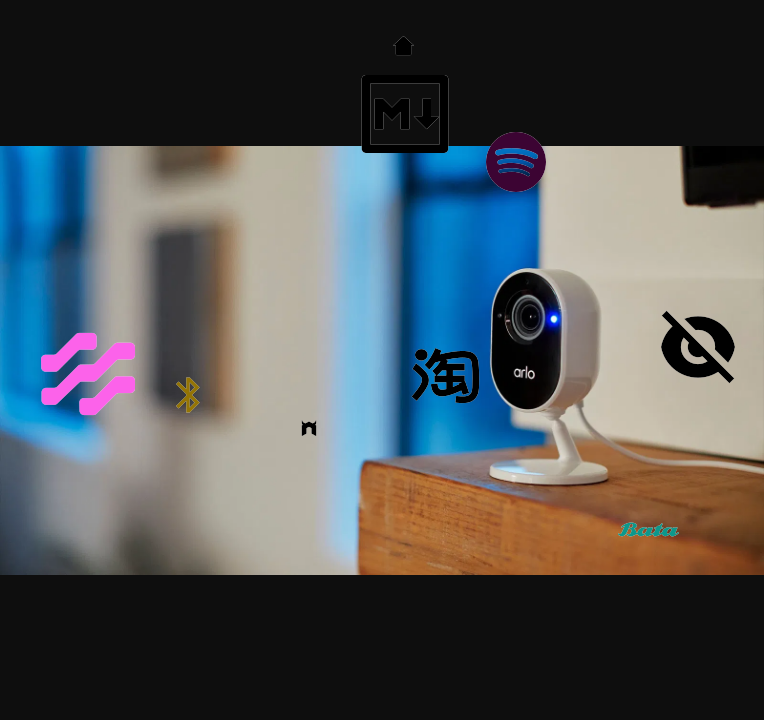  I want to click on open Spotify, so click(516, 162).